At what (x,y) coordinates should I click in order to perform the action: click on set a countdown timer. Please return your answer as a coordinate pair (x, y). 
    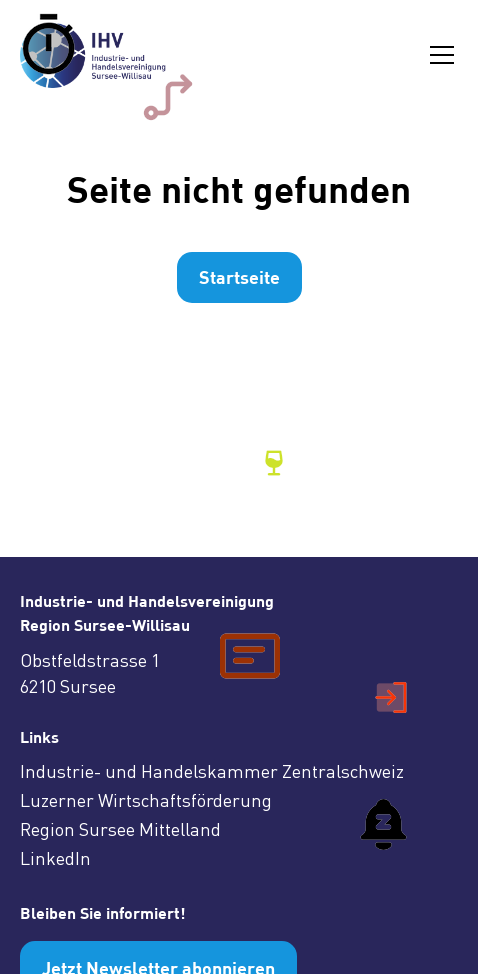
    Looking at the image, I should click on (48, 45).